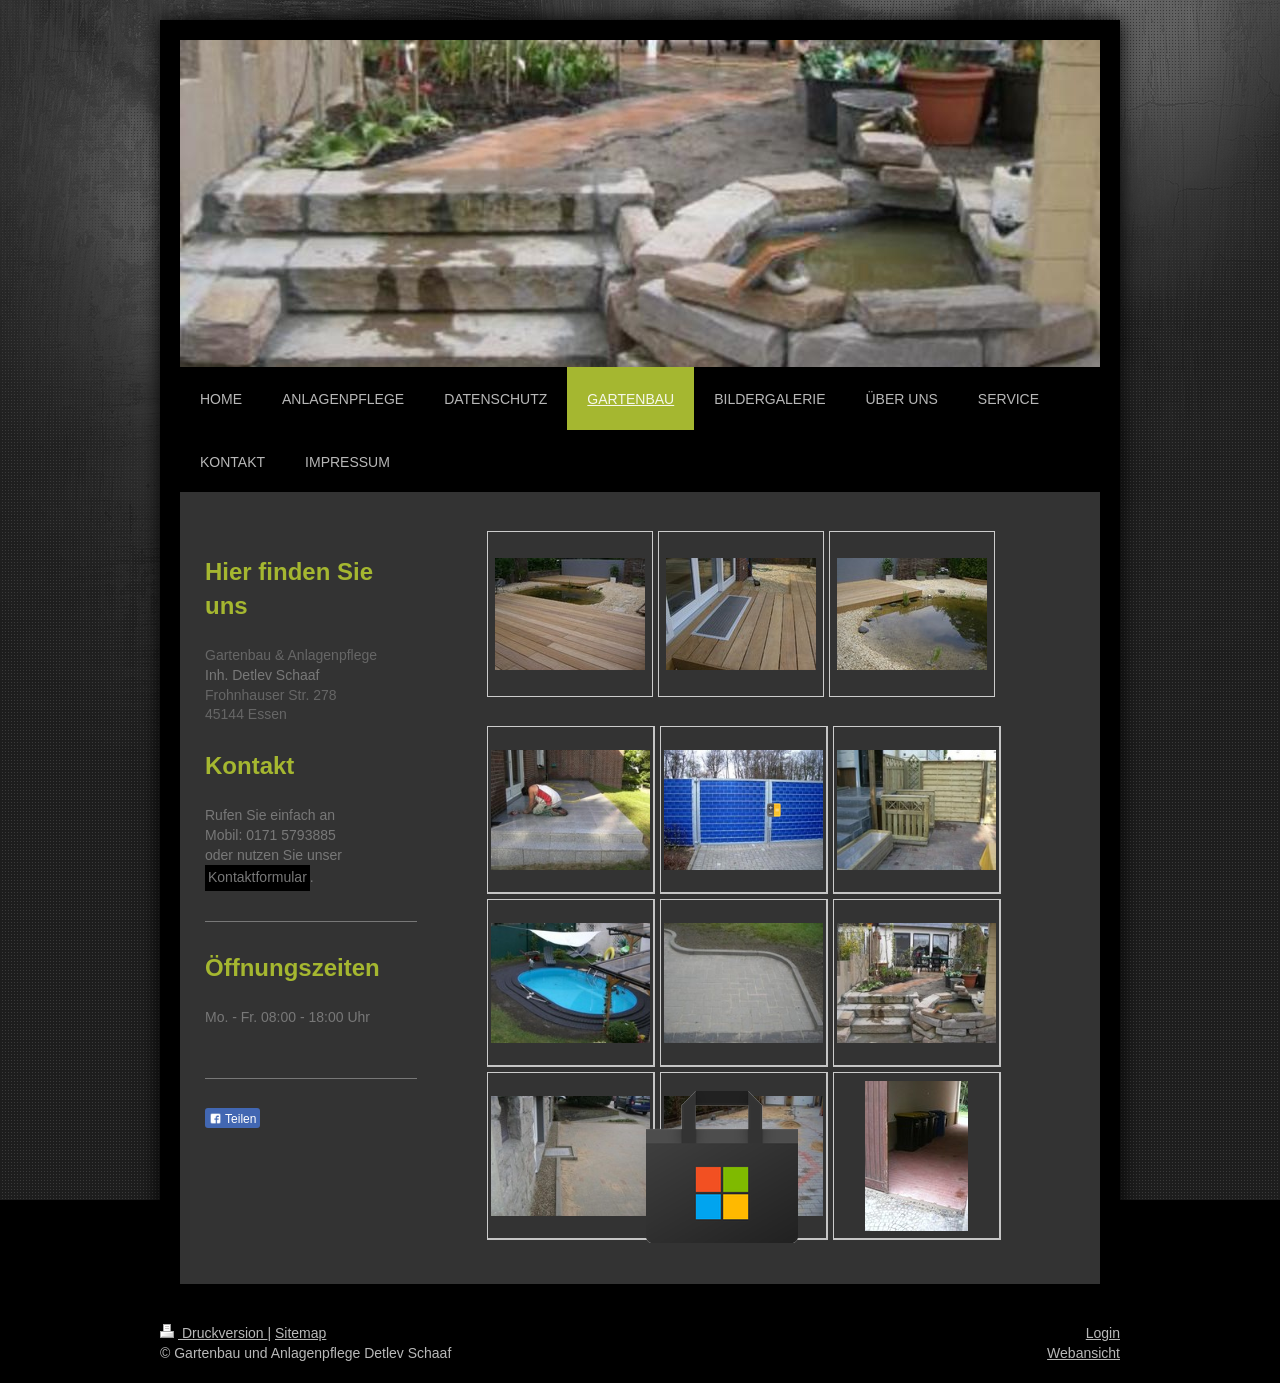  What do you see at coordinates (774, 810) in the screenshot?
I see `open the calculator app` at bounding box center [774, 810].